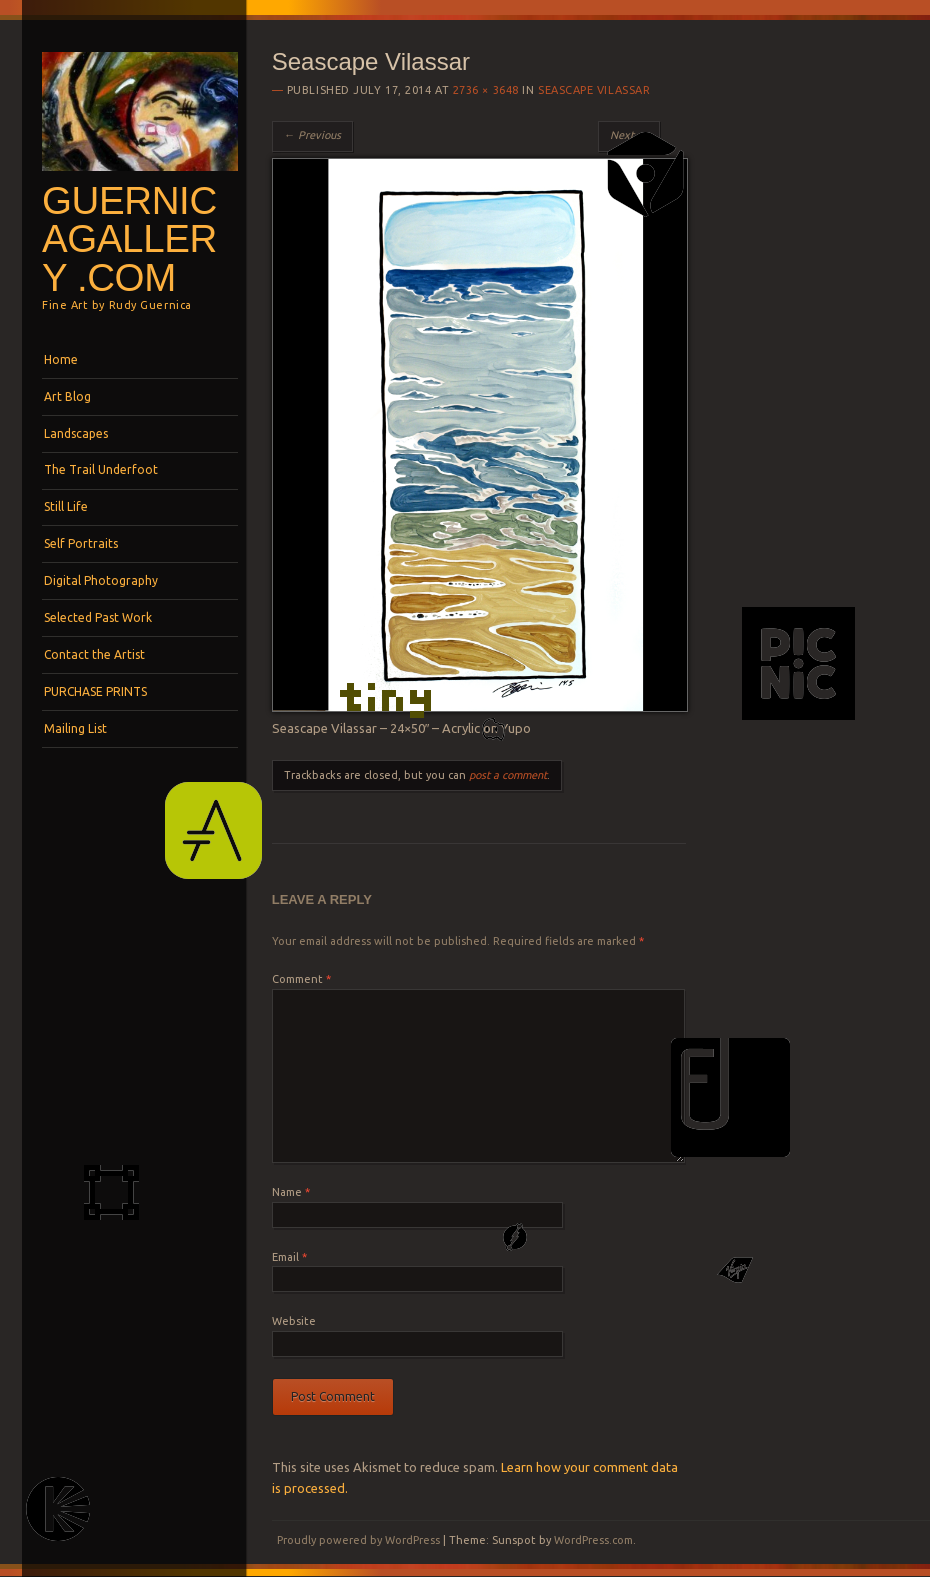 The height and width of the screenshot is (1577, 930). What do you see at coordinates (645, 174) in the screenshot?
I see `nucleo icon library logo` at bounding box center [645, 174].